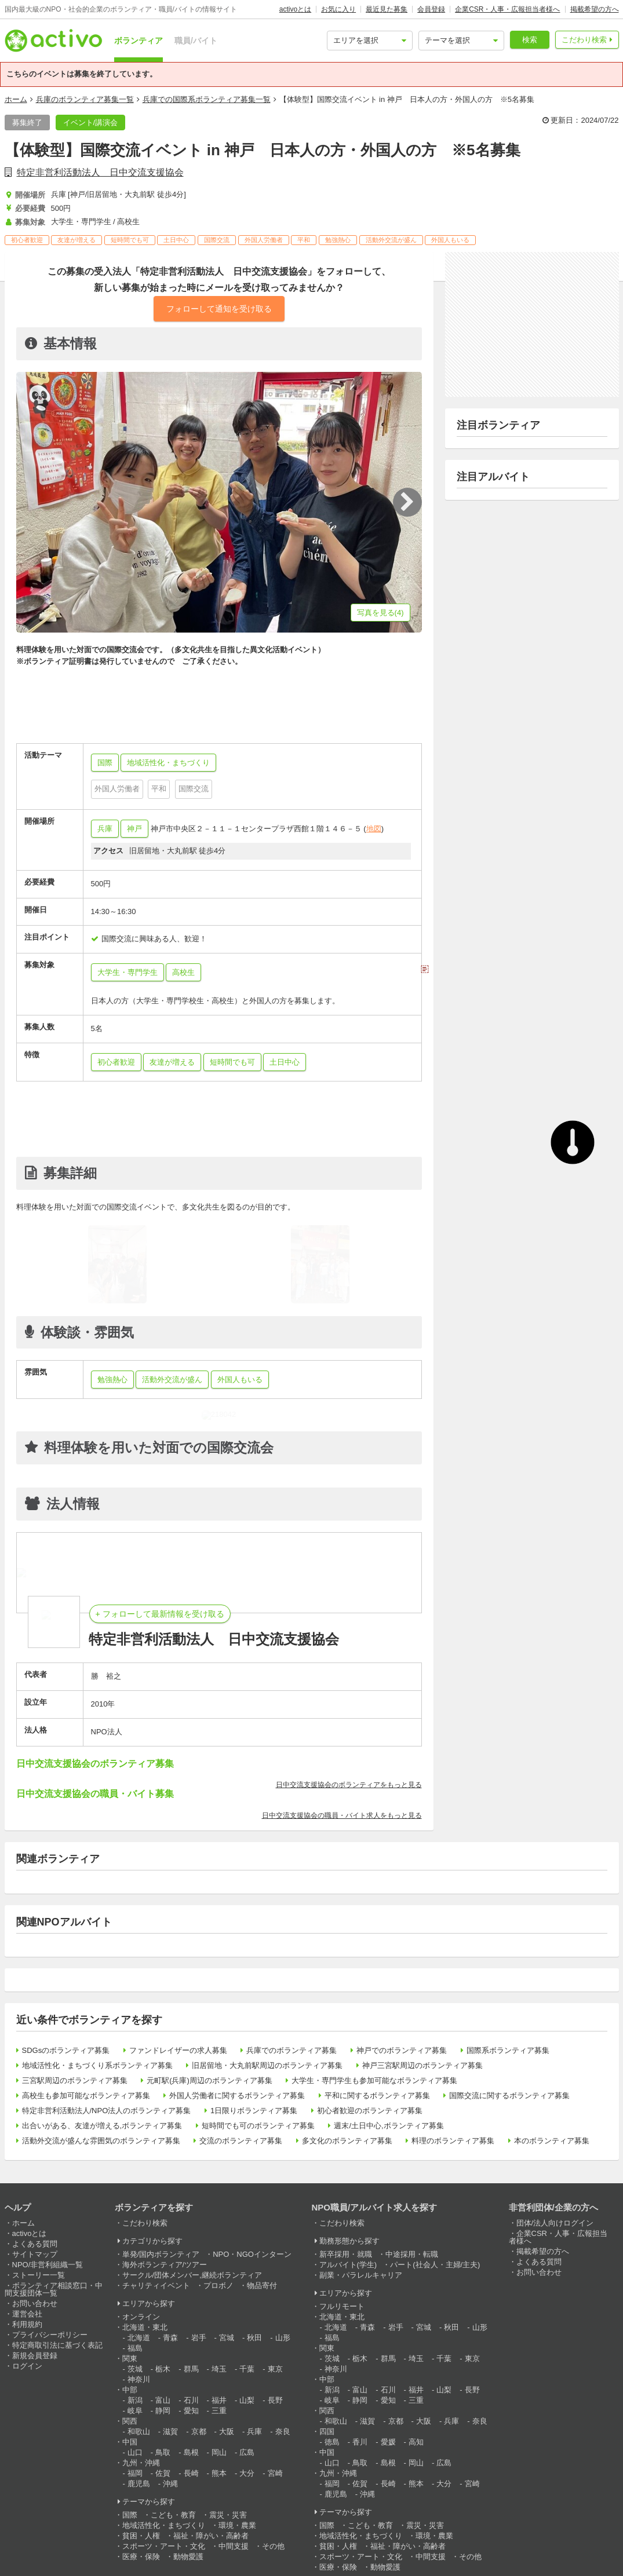  I want to click on select text within a document, so click(425, 969).